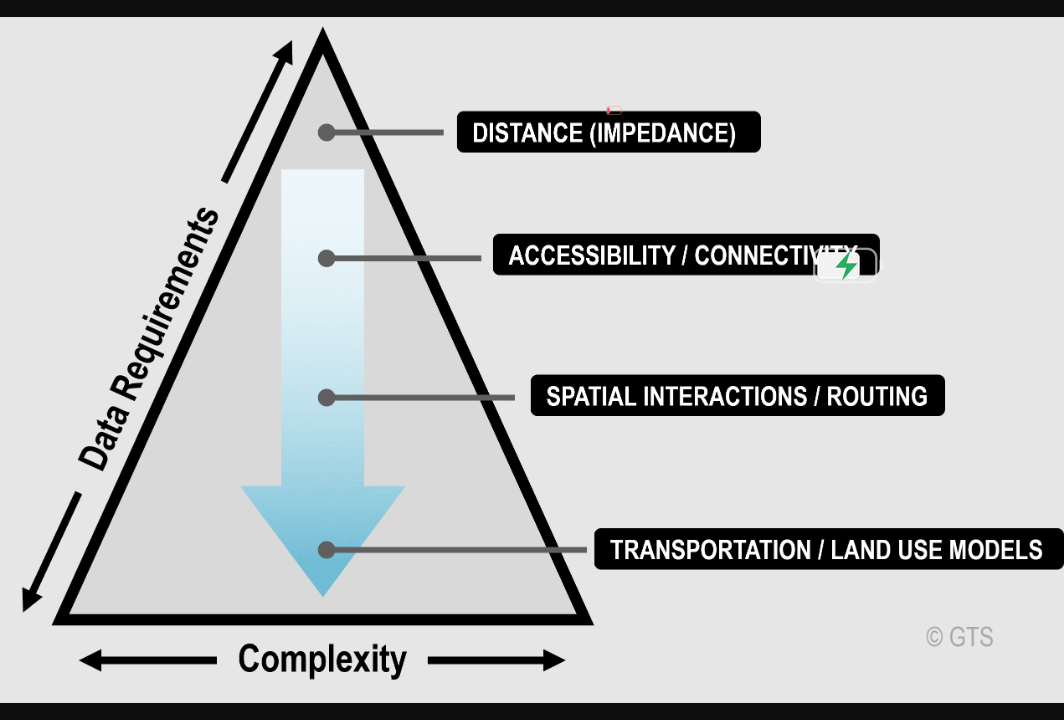 The image size is (1064, 720). What do you see at coordinates (614, 110) in the screenshot?
I see `indicates critically low battery at 10%` at bounding box center [614, 110].